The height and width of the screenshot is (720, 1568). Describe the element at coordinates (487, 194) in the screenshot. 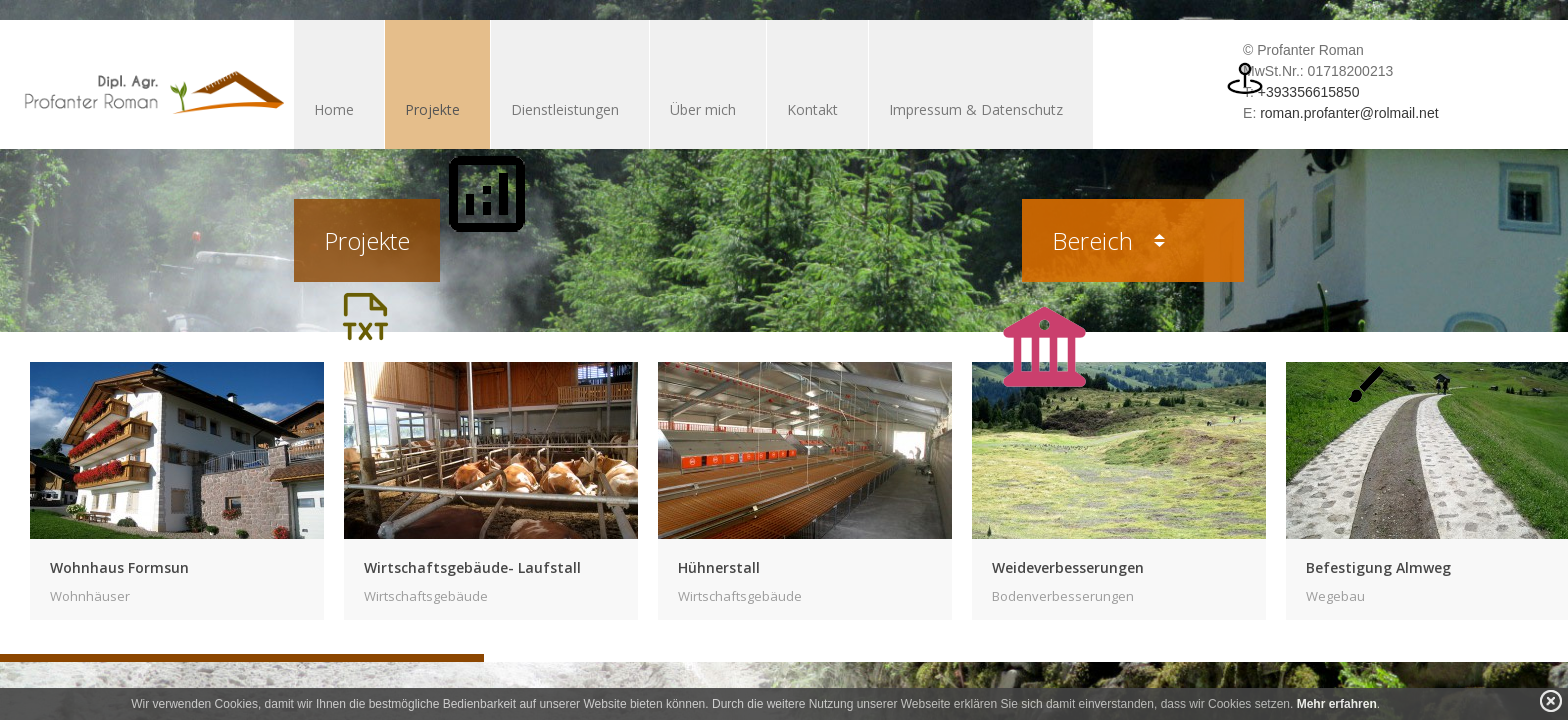

I see `view analytics and statistics` at that location.